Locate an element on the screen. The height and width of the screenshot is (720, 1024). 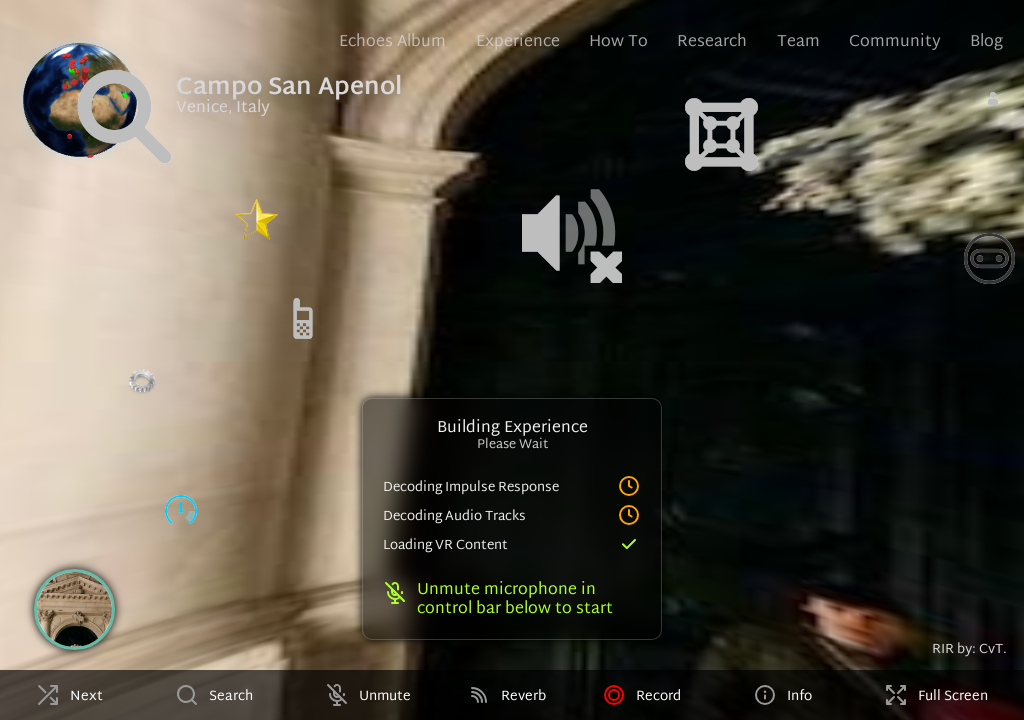
access system settings and preferences is located at coordinates (142, 381).